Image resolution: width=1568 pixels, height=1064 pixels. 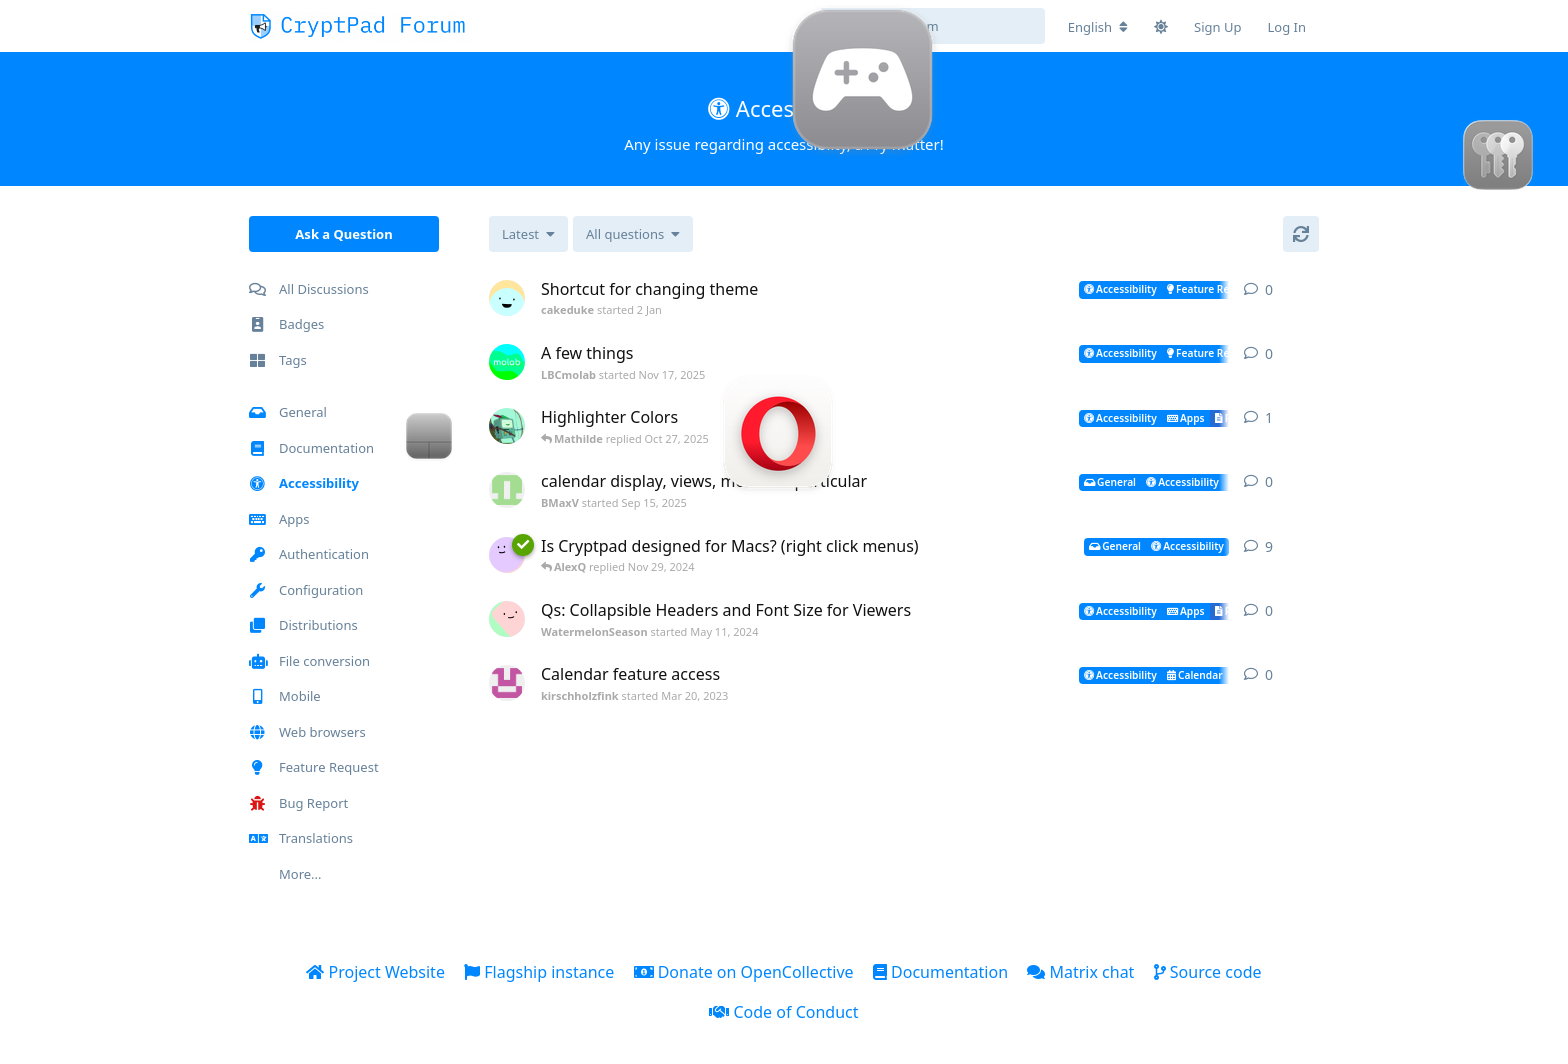 I want to click on open the opera web browser, so click(x=778, y=433).